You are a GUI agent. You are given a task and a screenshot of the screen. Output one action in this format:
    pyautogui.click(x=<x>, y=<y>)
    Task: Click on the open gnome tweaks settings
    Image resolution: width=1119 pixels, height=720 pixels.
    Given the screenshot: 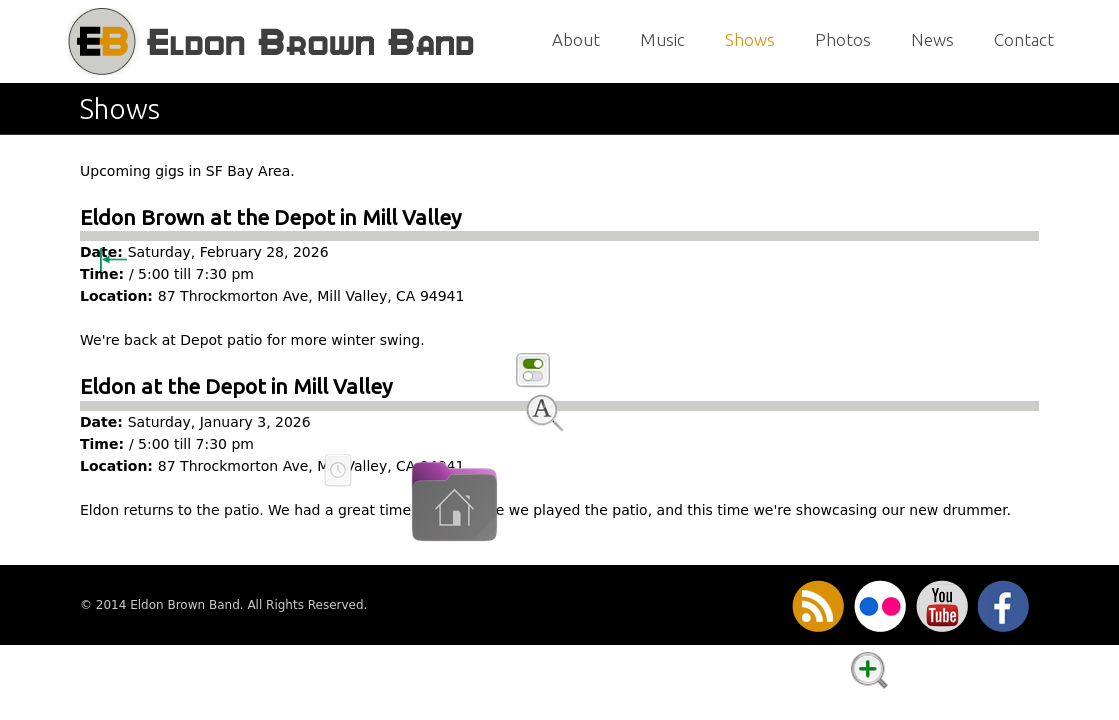 What is the action you would take?
    pyautogui.click(x=533, y=370)
    